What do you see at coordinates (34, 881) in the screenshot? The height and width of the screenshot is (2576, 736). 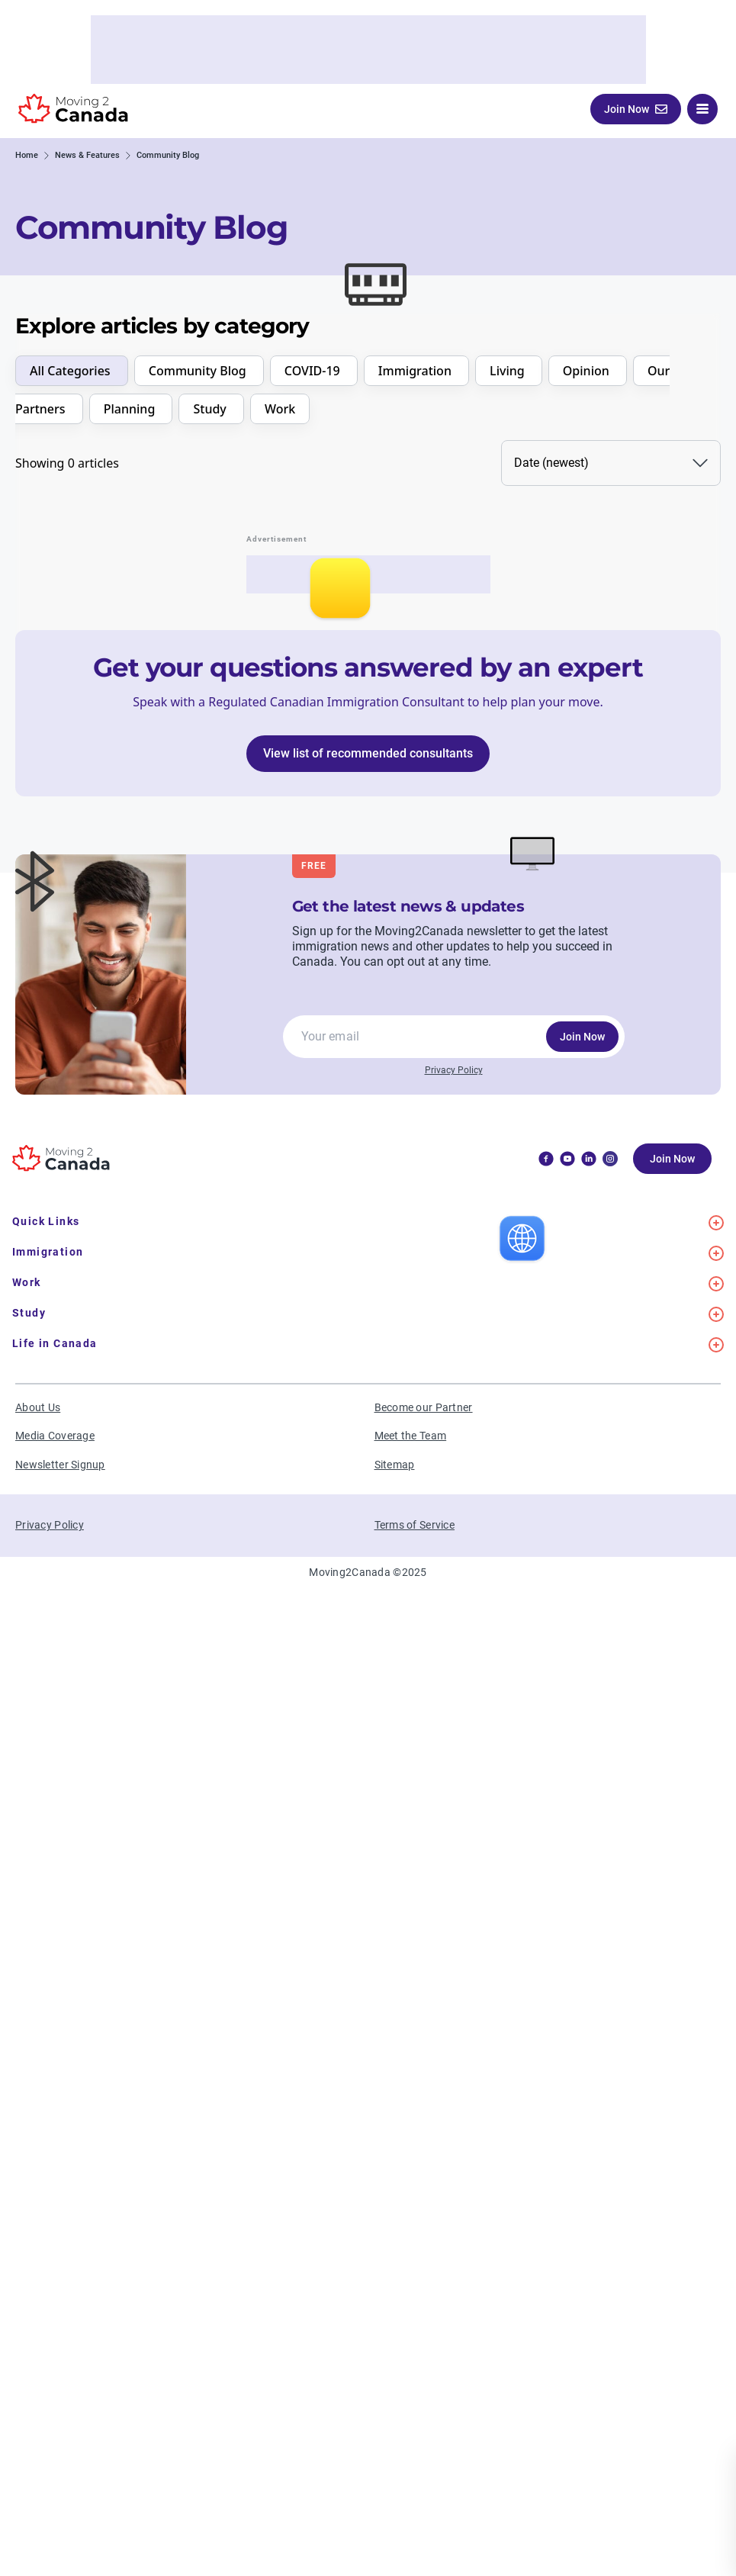 I see `toggle bluetooth connectivity on or off` at bounding box center [34, 881].